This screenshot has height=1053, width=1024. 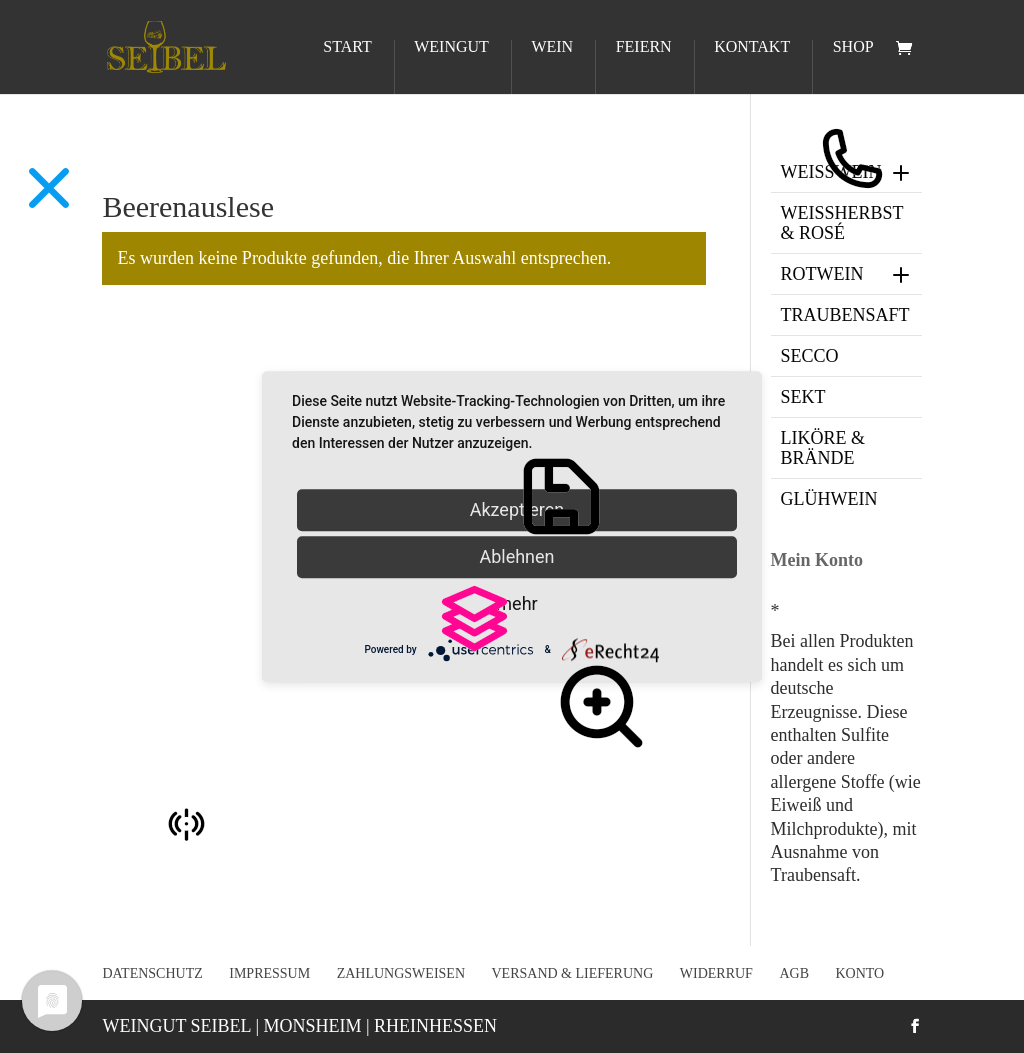 What do you see at coordinates (474, 618) in the screenshot?
I see `view or manage layers` at bounding box center [474, 618].